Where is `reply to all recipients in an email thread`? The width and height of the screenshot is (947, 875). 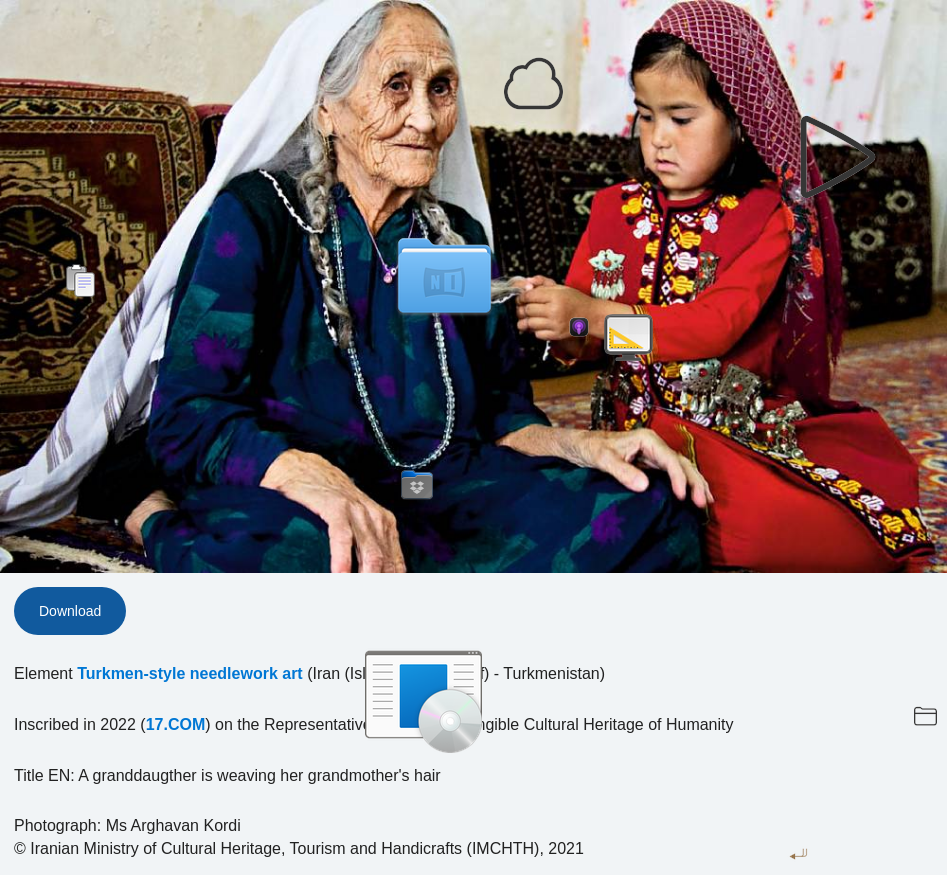 reply to all recipients in an email thread is located at coordinates (798, 854).